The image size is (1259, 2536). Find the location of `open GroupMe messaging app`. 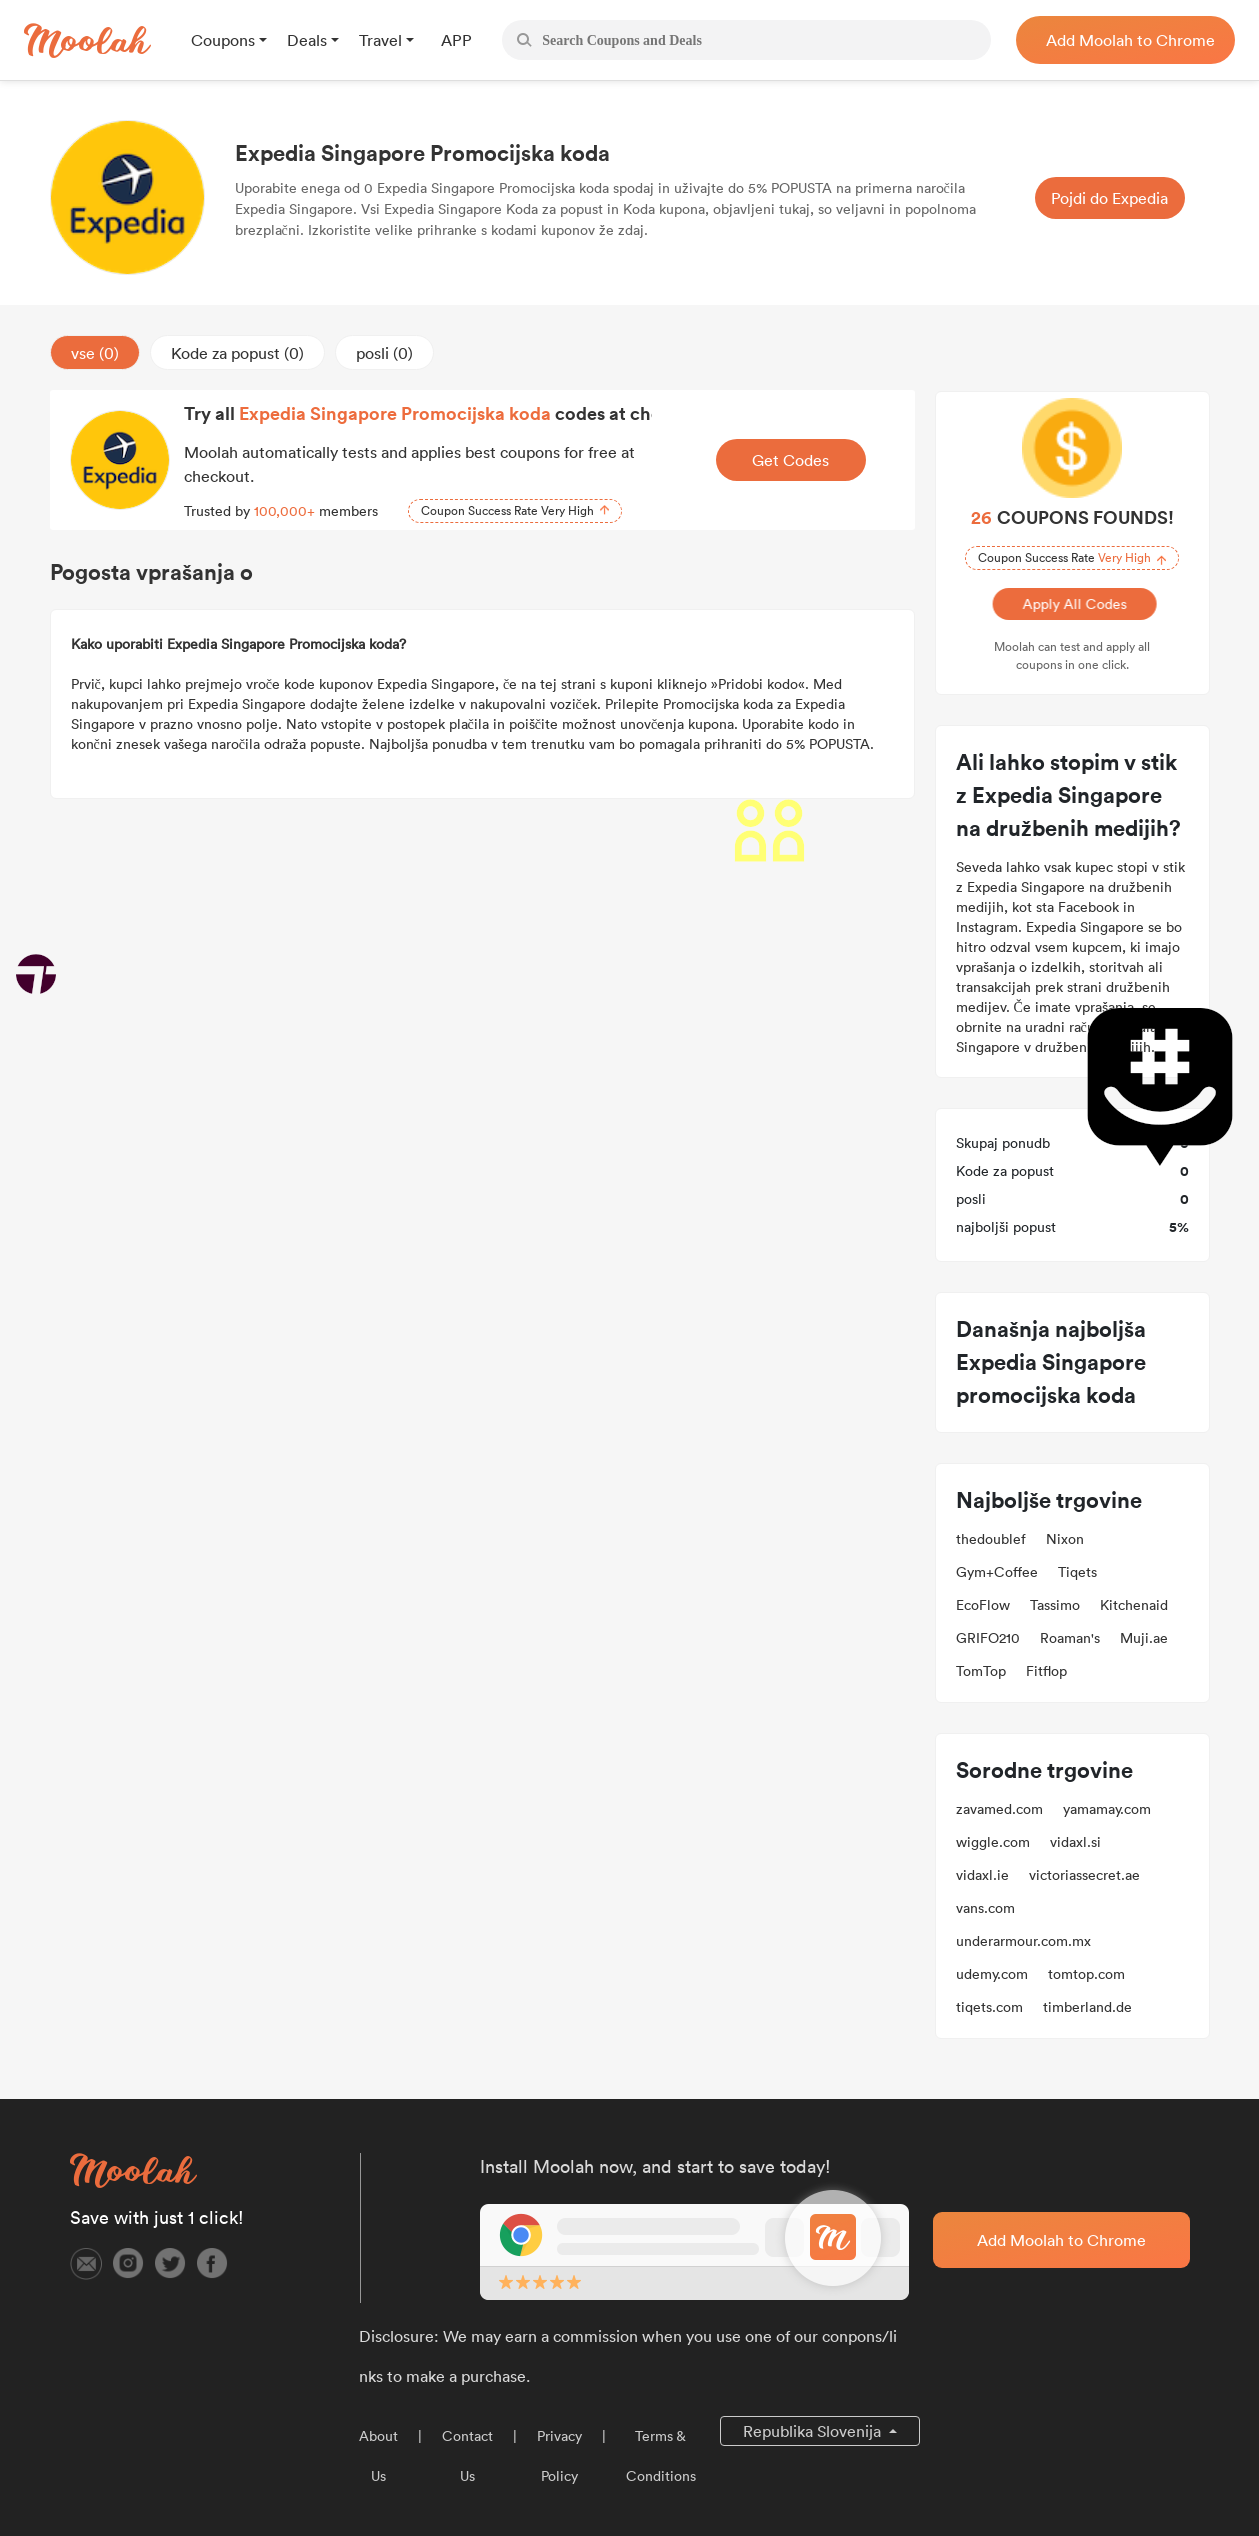

open GroupMe messaging app is located at coordinates (1160, 1087).